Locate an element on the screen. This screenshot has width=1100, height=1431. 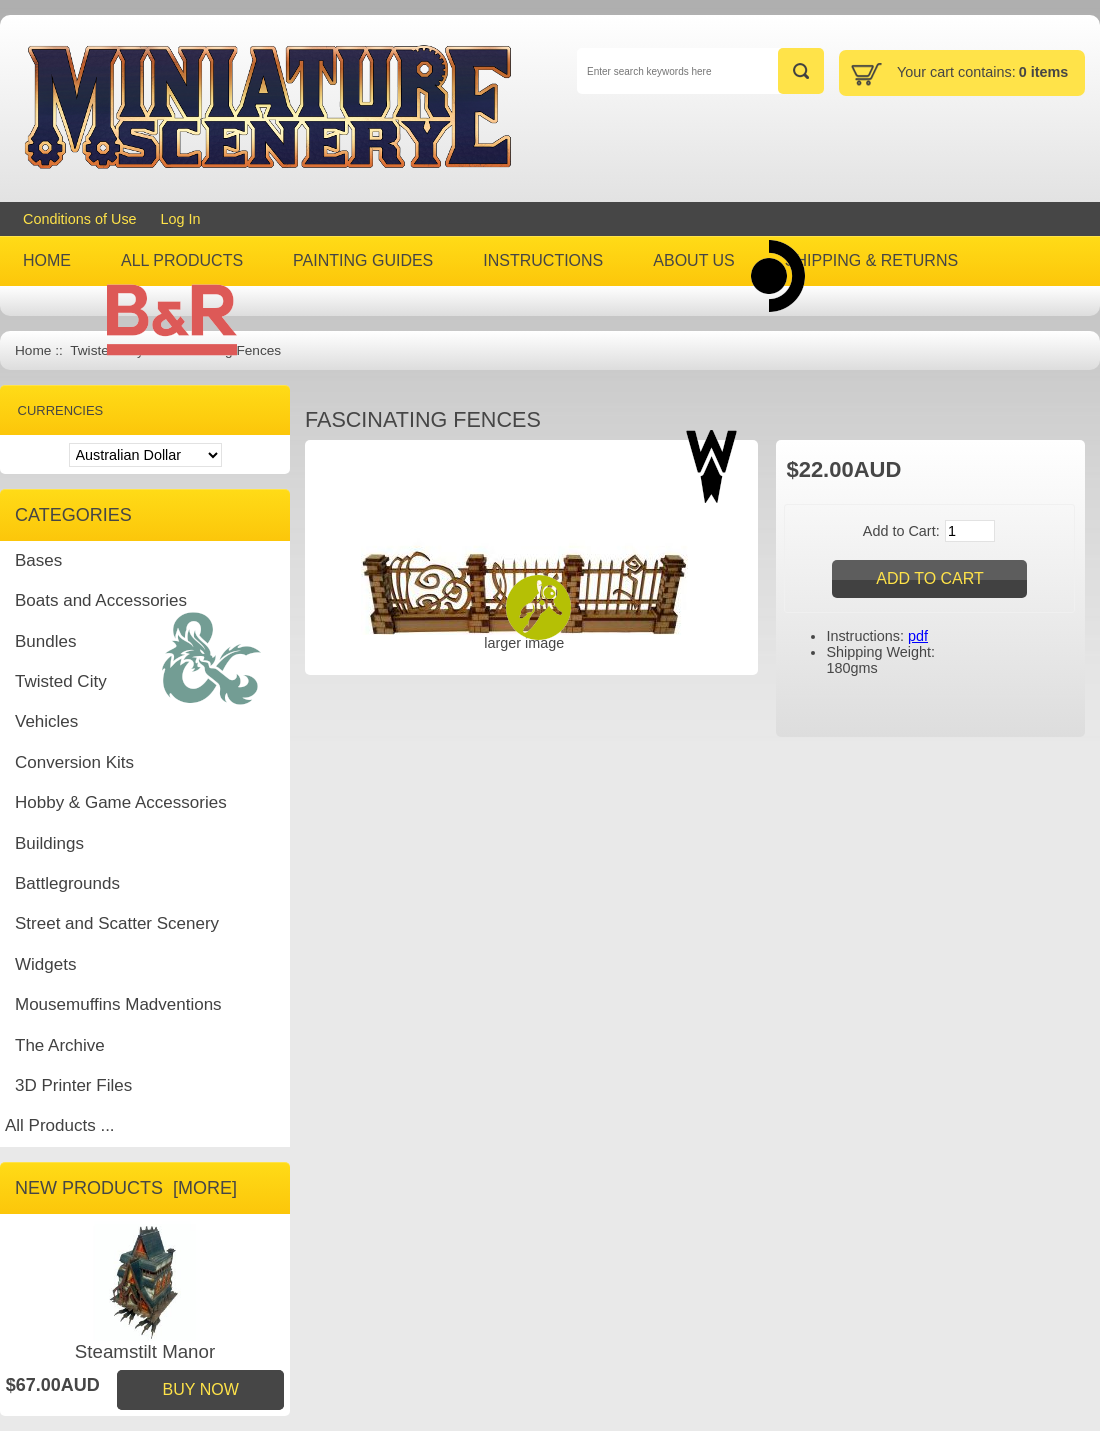
open the Grav CMS website or application is located at coordinates (538, 607).